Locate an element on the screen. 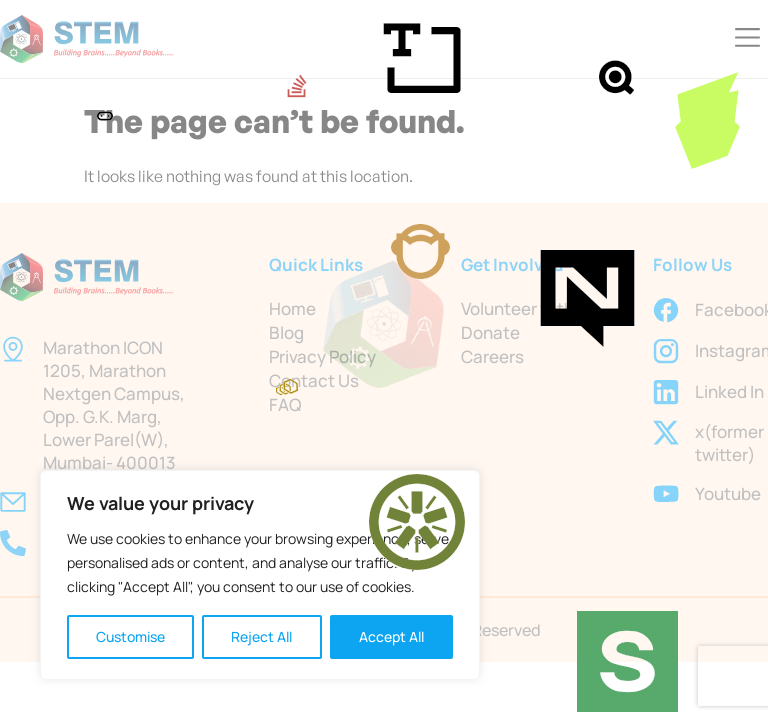 The width and height of the screenshot is (768, 720). NATS.io messaging system logo is located at coordinates (587, 298).